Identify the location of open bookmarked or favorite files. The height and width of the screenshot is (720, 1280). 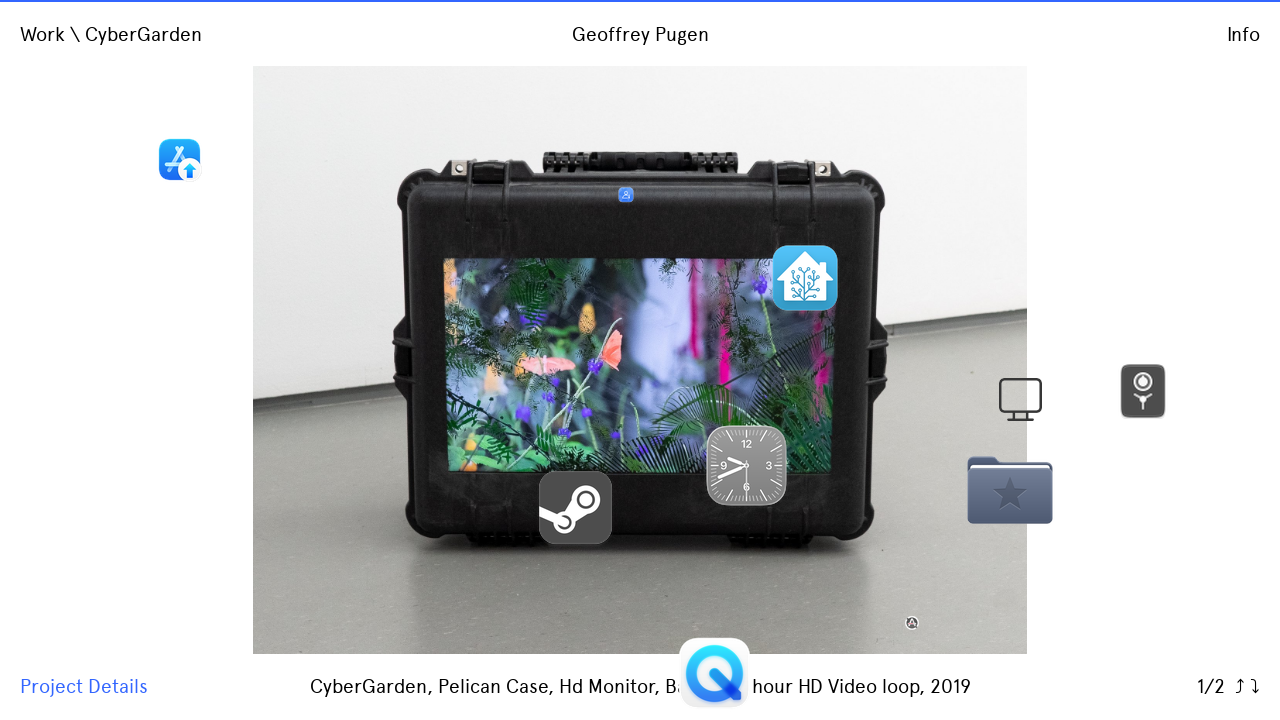
(1010, 490).